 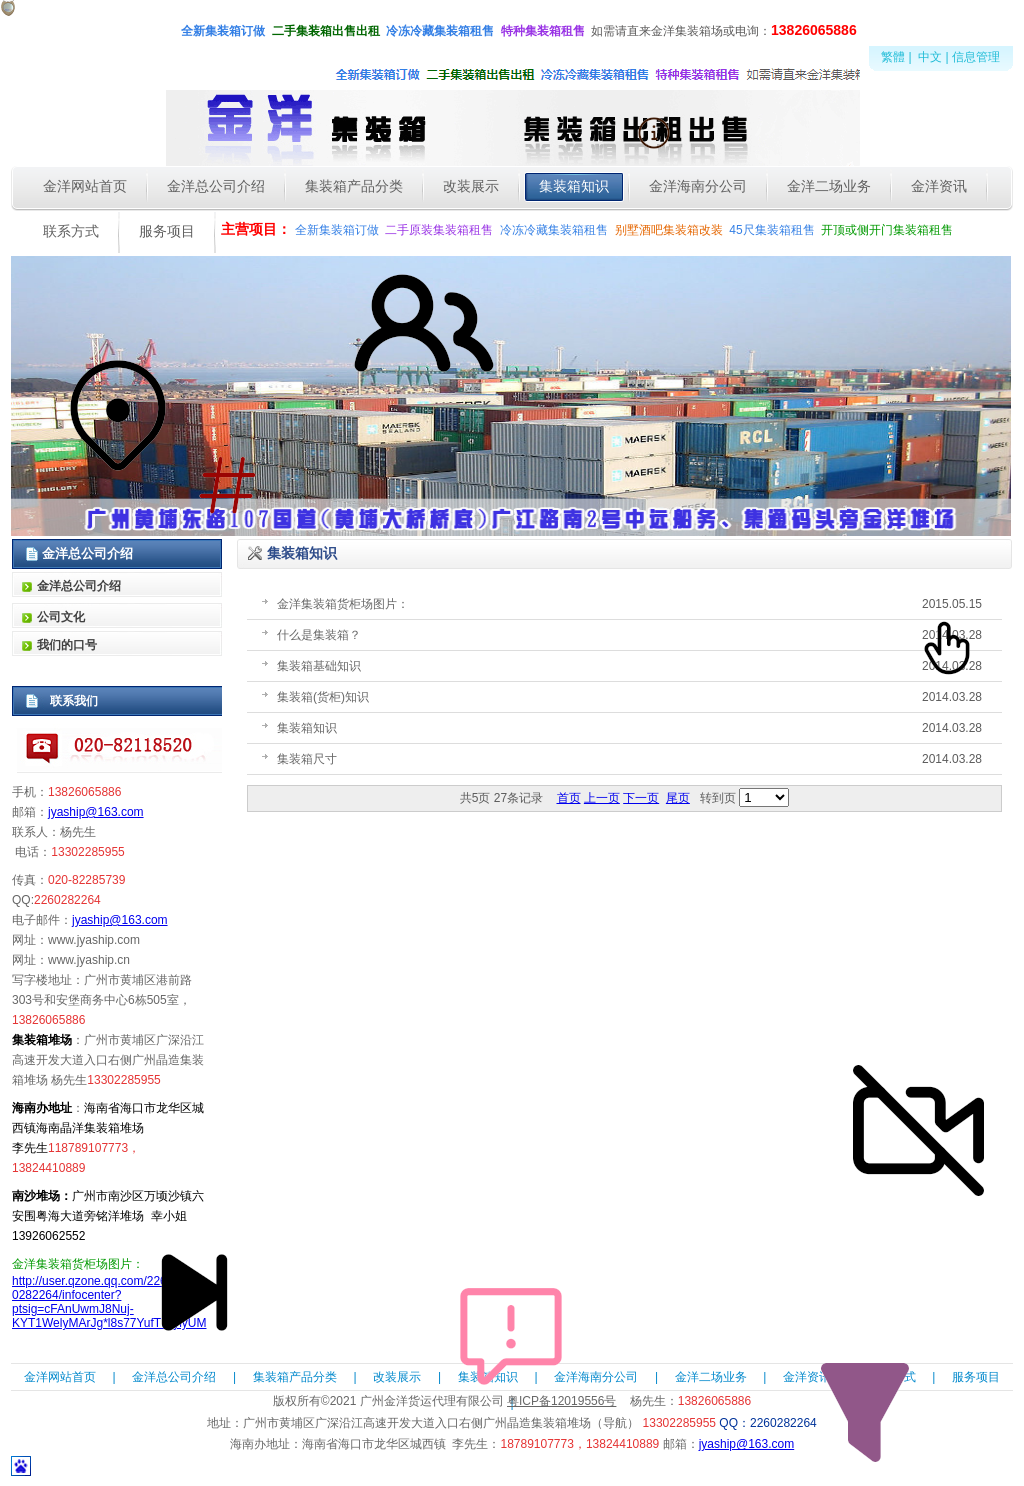 I want to click on skip to the next track, so click(x=194, y=1292).